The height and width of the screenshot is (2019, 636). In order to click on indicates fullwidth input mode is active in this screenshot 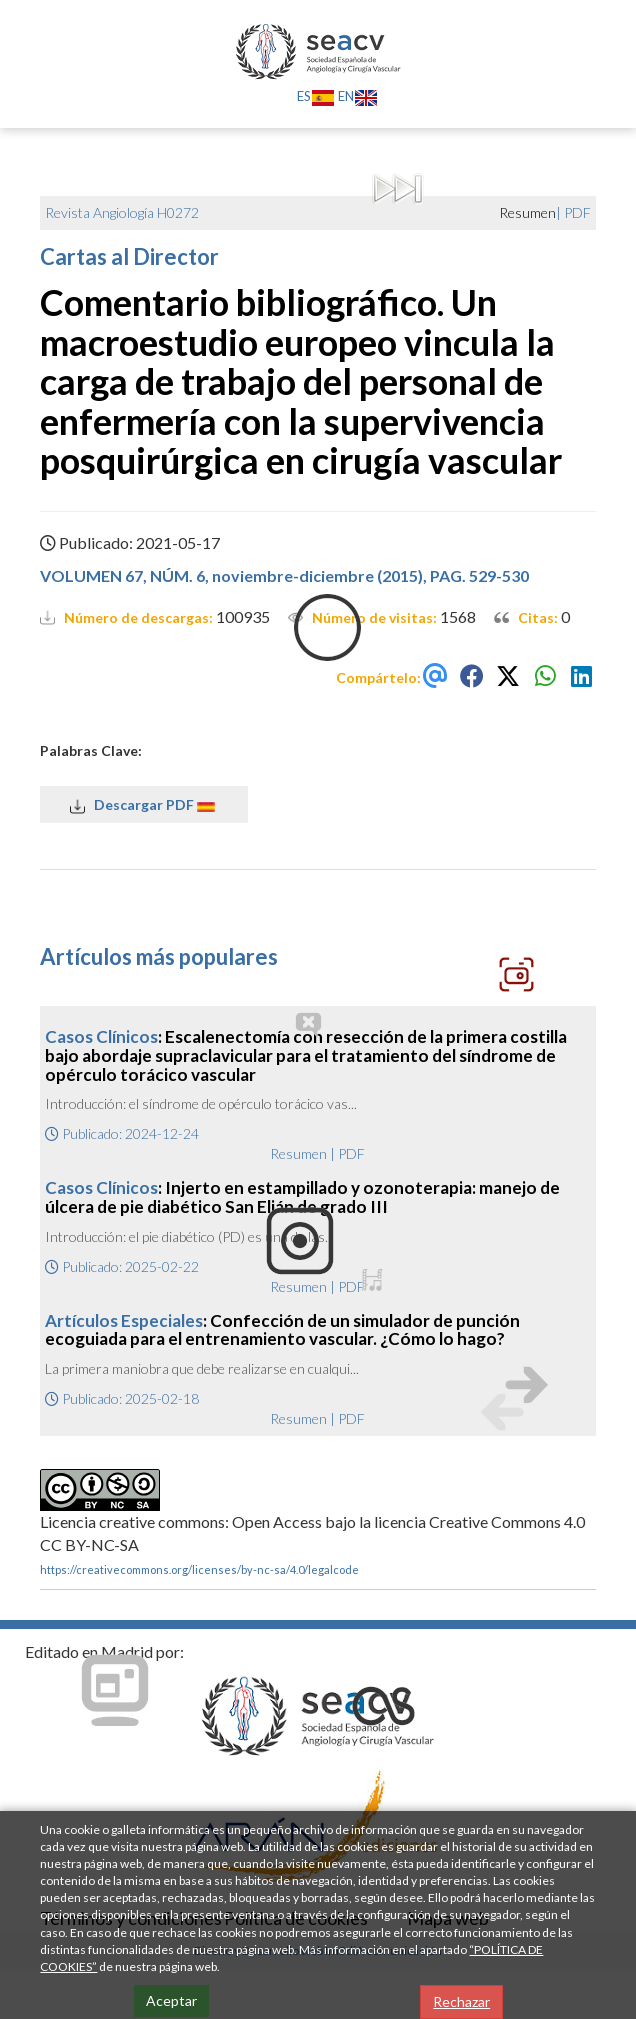, I will do `click(327, 627)`.